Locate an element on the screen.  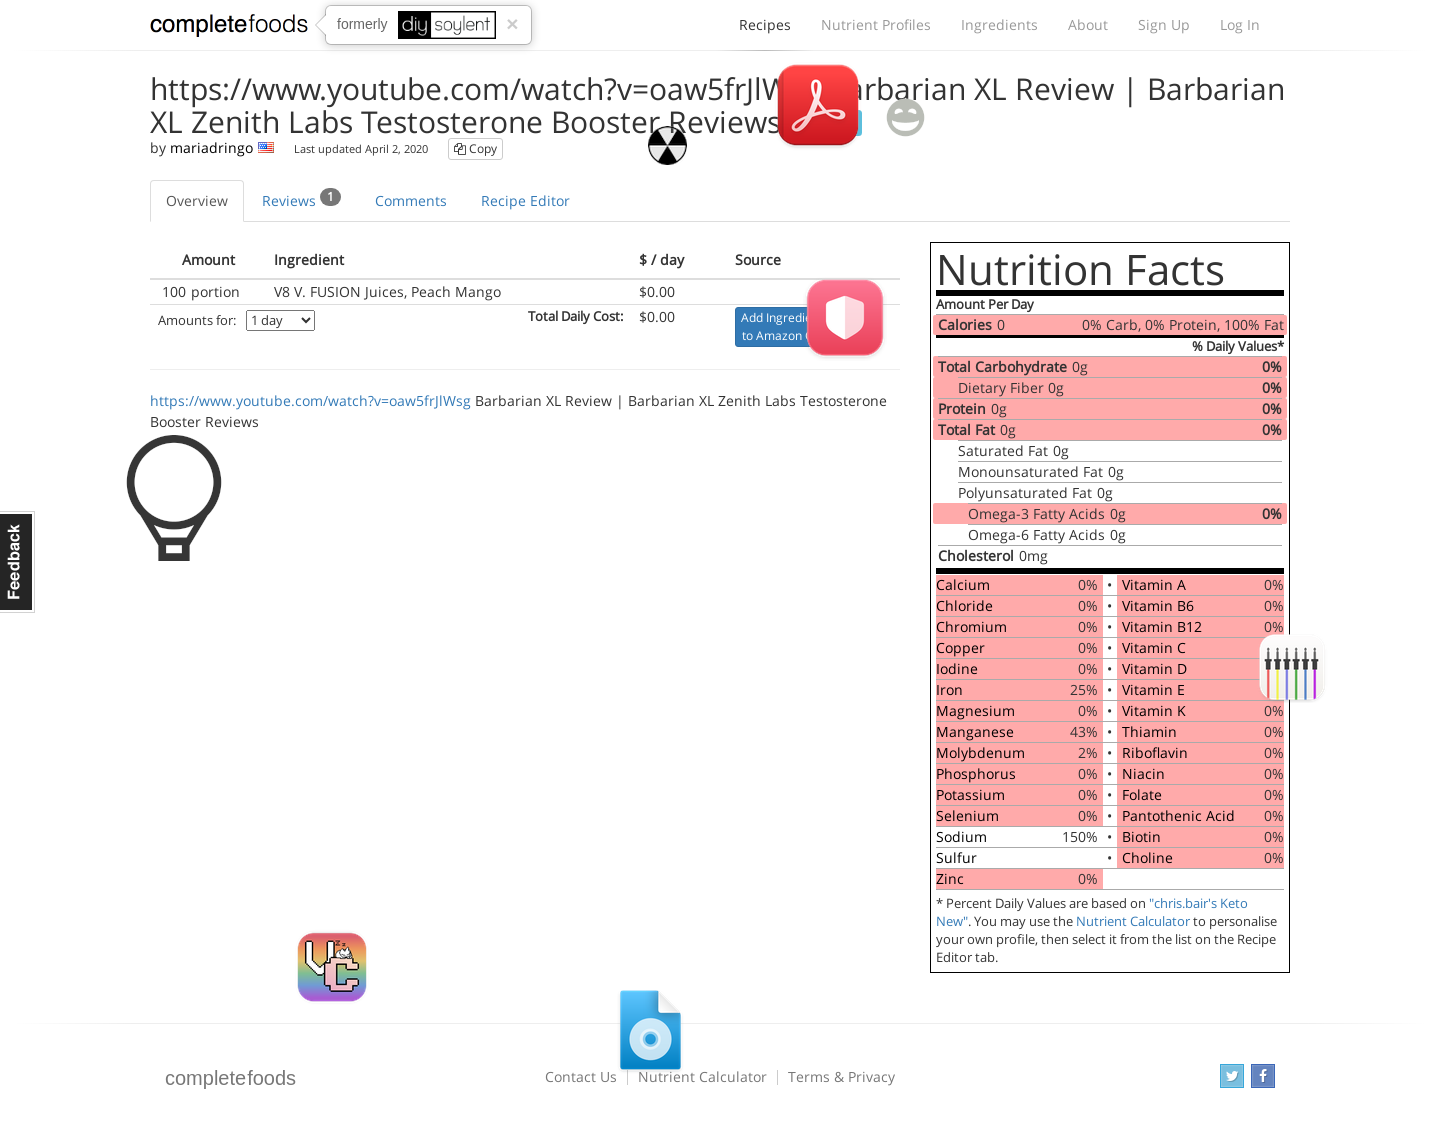
access the burn folder to prepare files for disc burning is located at coordinates (667, 145).